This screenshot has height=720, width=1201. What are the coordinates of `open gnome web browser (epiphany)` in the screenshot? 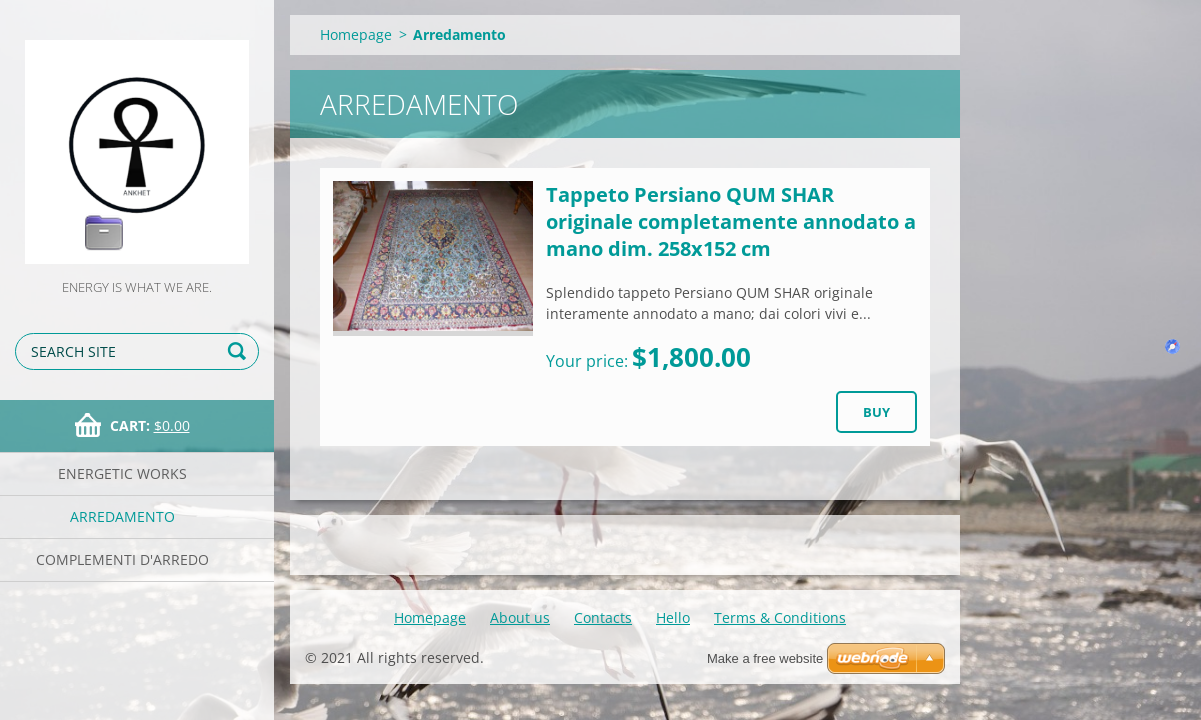 It's located at (1172, 346).